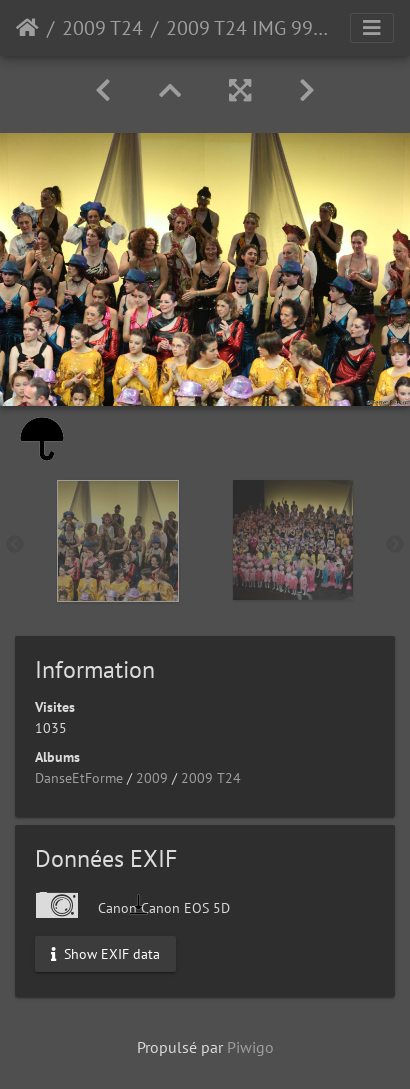  Describe the element at coordinates (42, 439) in the screenshot. I see `view weather protection or rain forecast` at that location.